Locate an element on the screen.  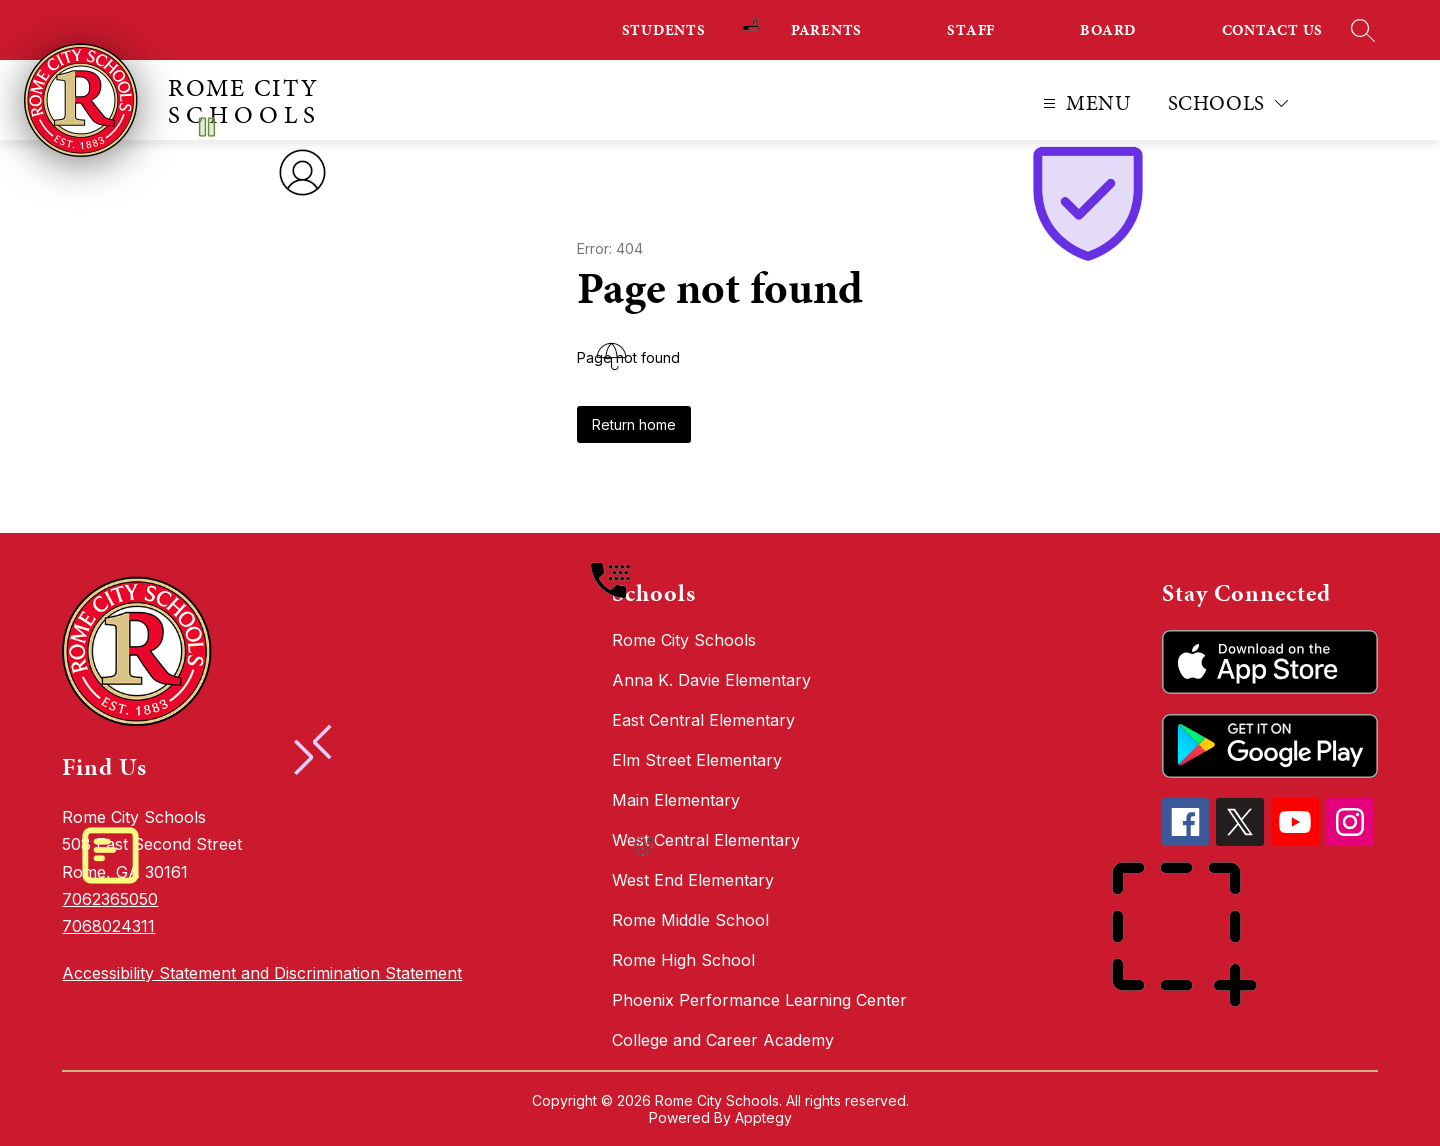
view your profile is located at coordinates (302, 172).